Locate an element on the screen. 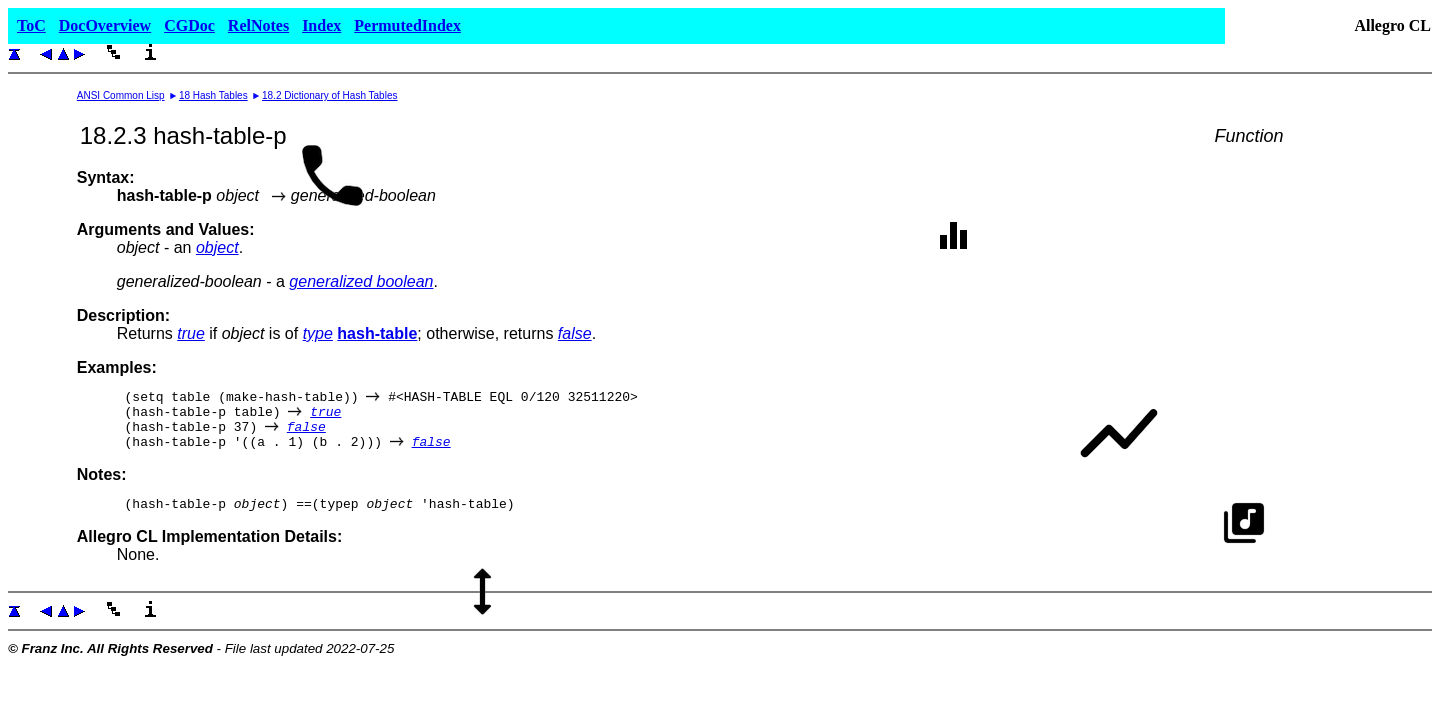  view analytics or statistics is located at coordinates (1119, 433).